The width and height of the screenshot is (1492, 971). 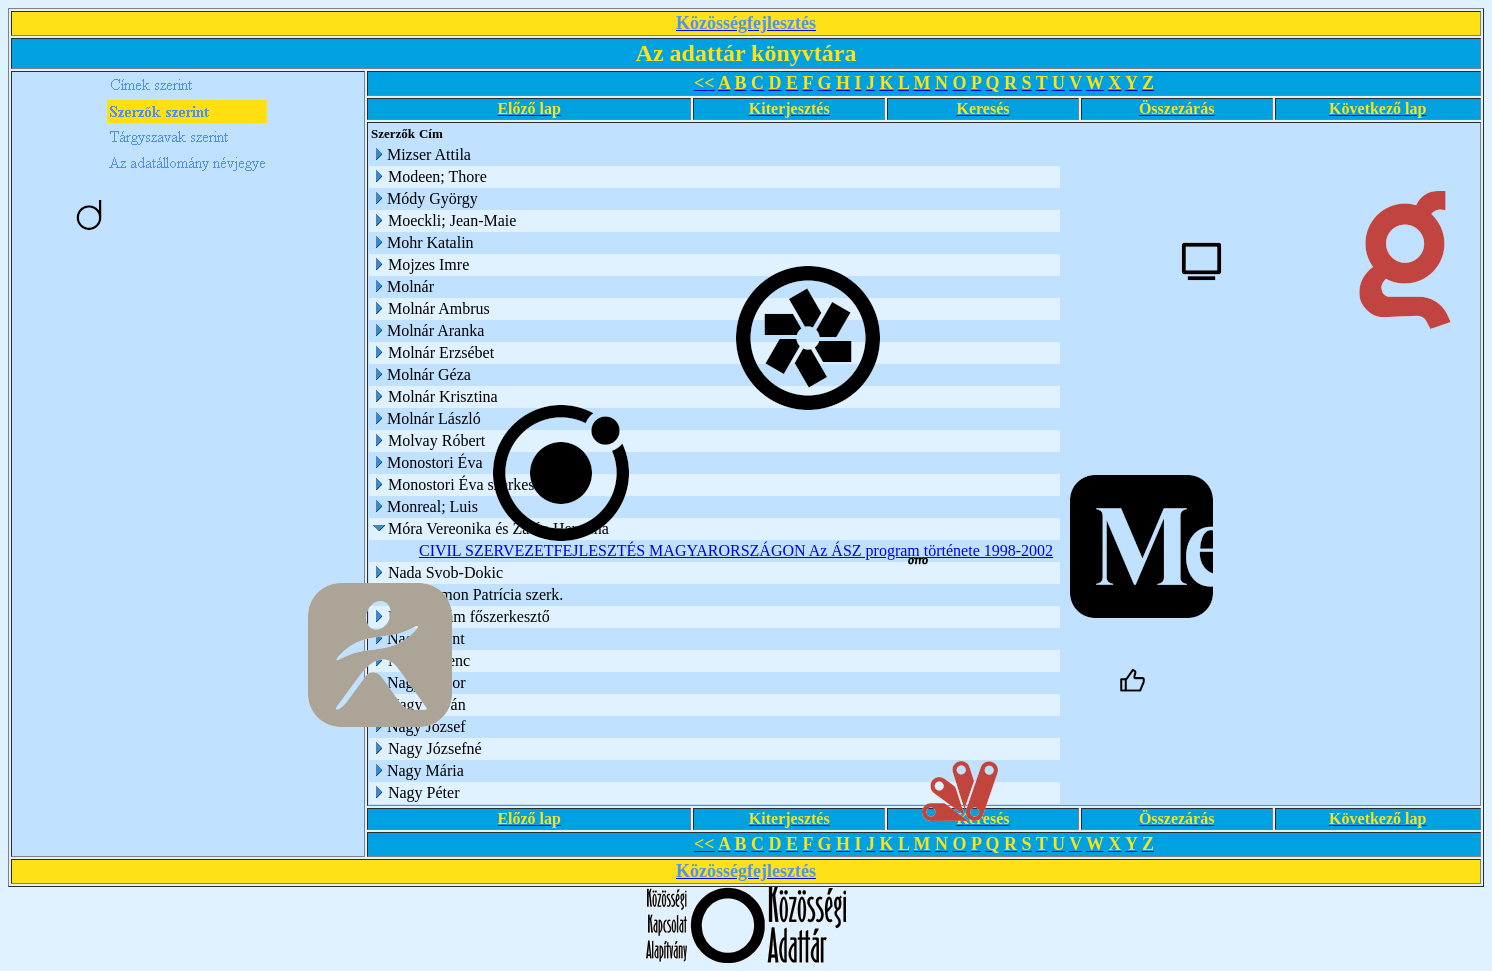 I want to click on Google Apps Script logo, so click(x=960, y=791).